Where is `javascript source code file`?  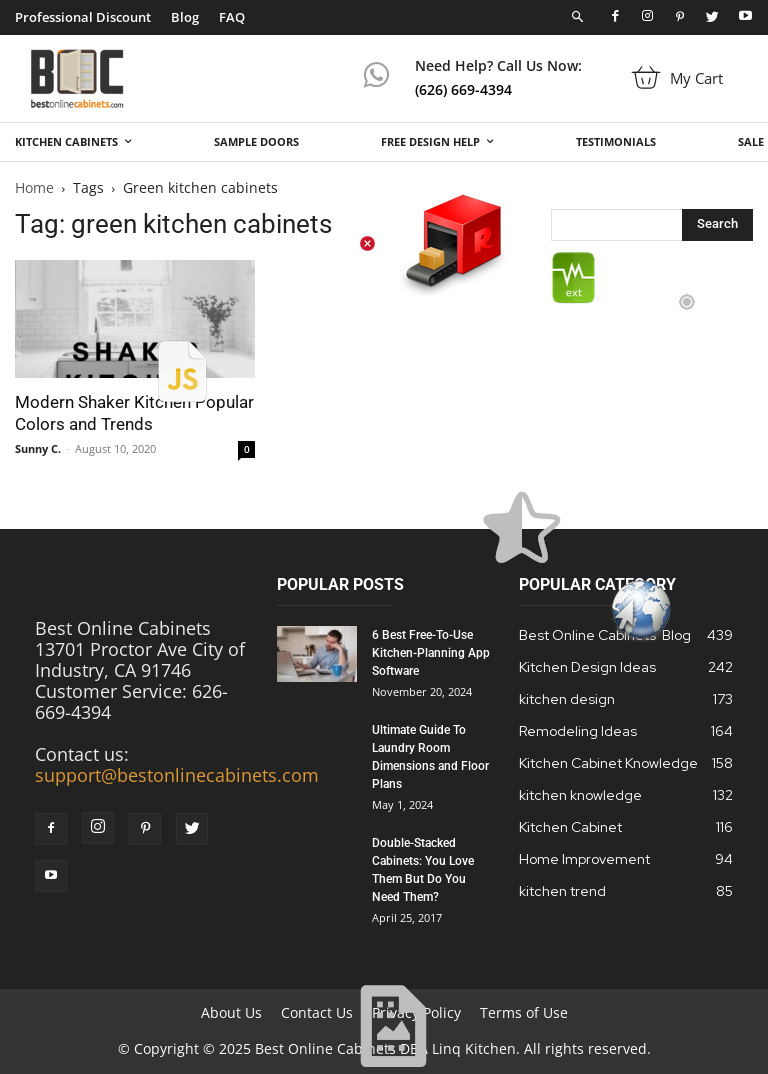
javascript source code file is located at coordinates (182, 371).